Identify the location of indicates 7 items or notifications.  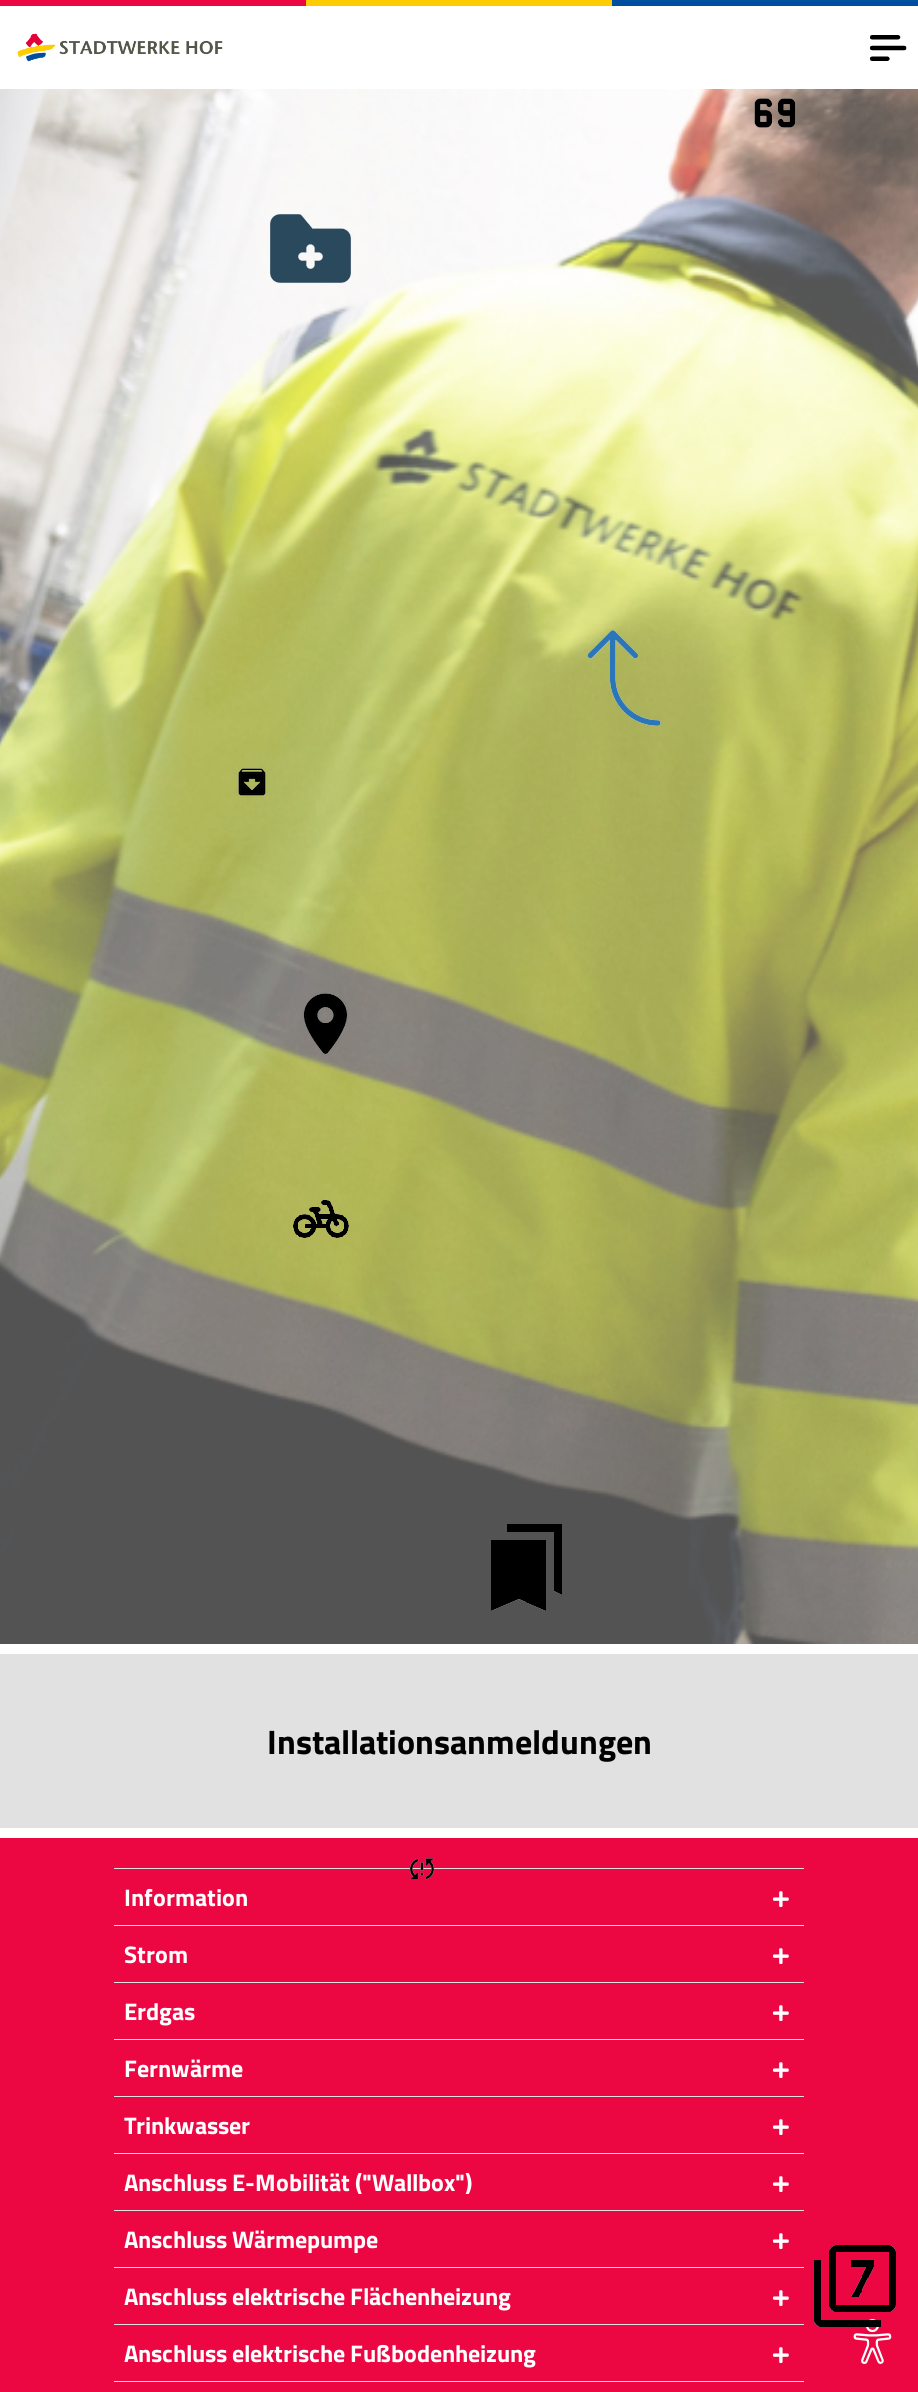
(855, 2286).